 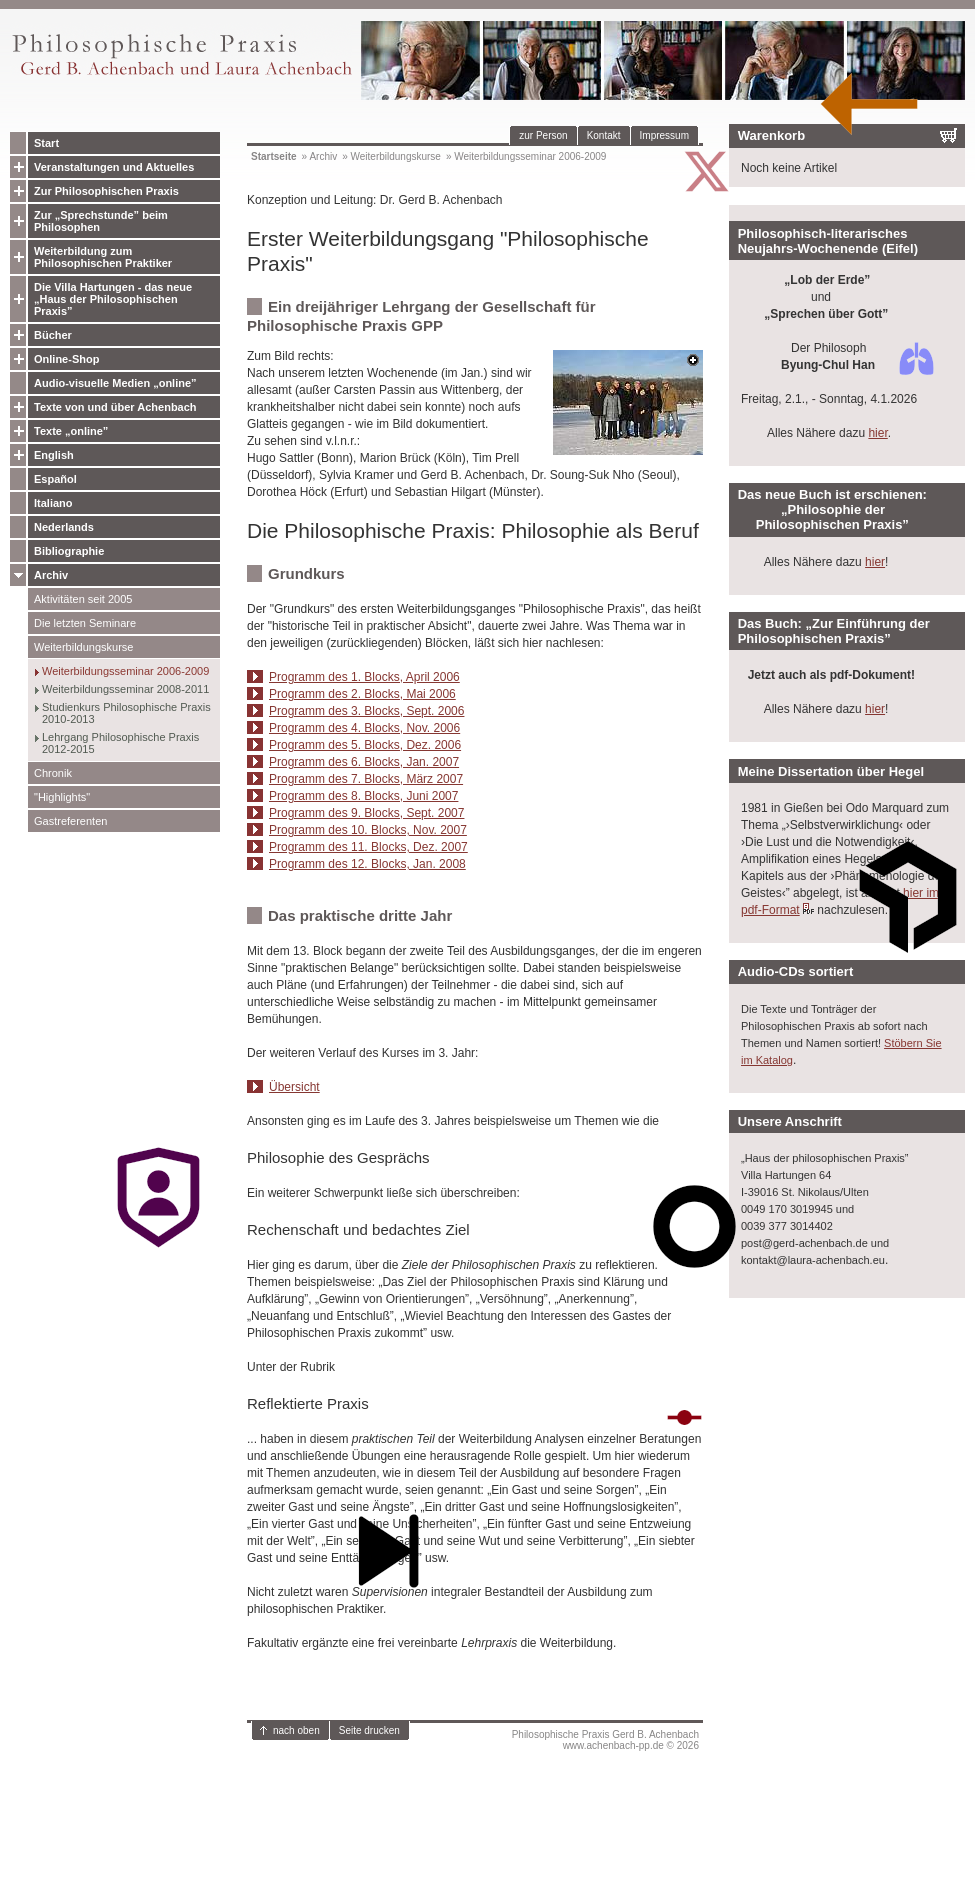 What do you see at coordinates (706, 171) in the screenshot?
I see `share to X (formerly Twitter)` at bounding box center [706, 171].